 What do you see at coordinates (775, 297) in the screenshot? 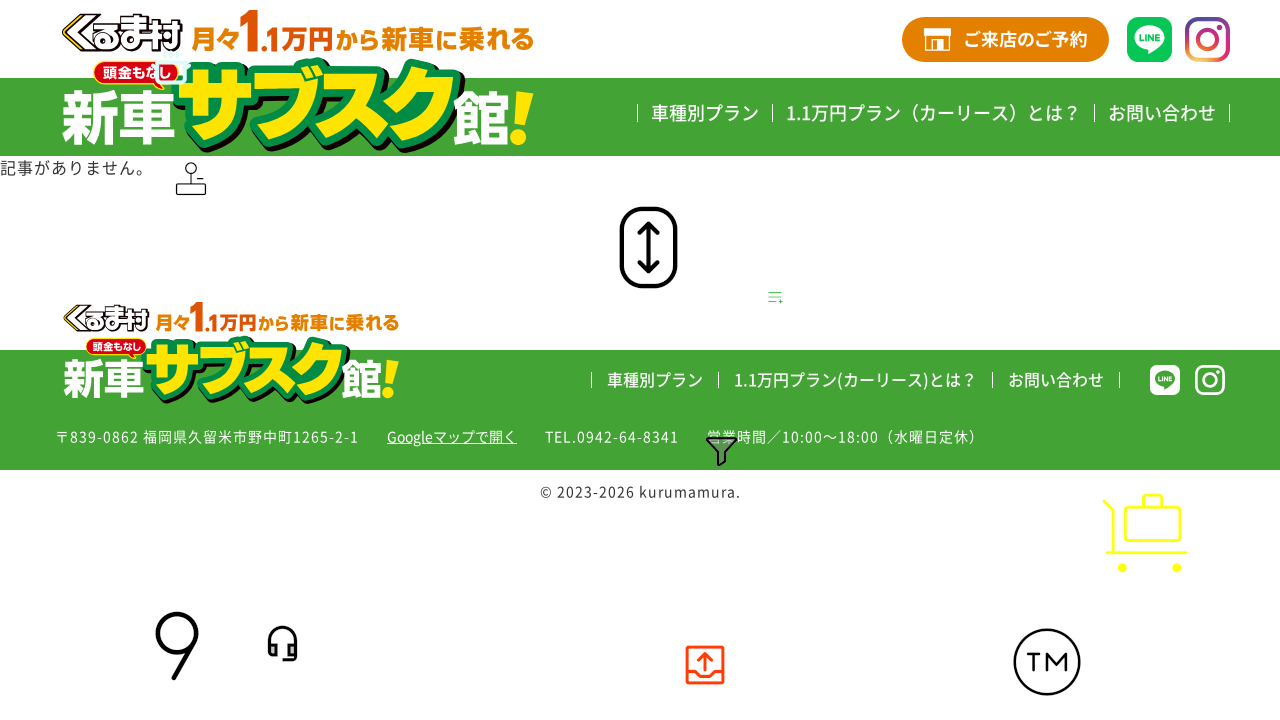
I see `add a new item to the list` at bounding box center [775, 297].